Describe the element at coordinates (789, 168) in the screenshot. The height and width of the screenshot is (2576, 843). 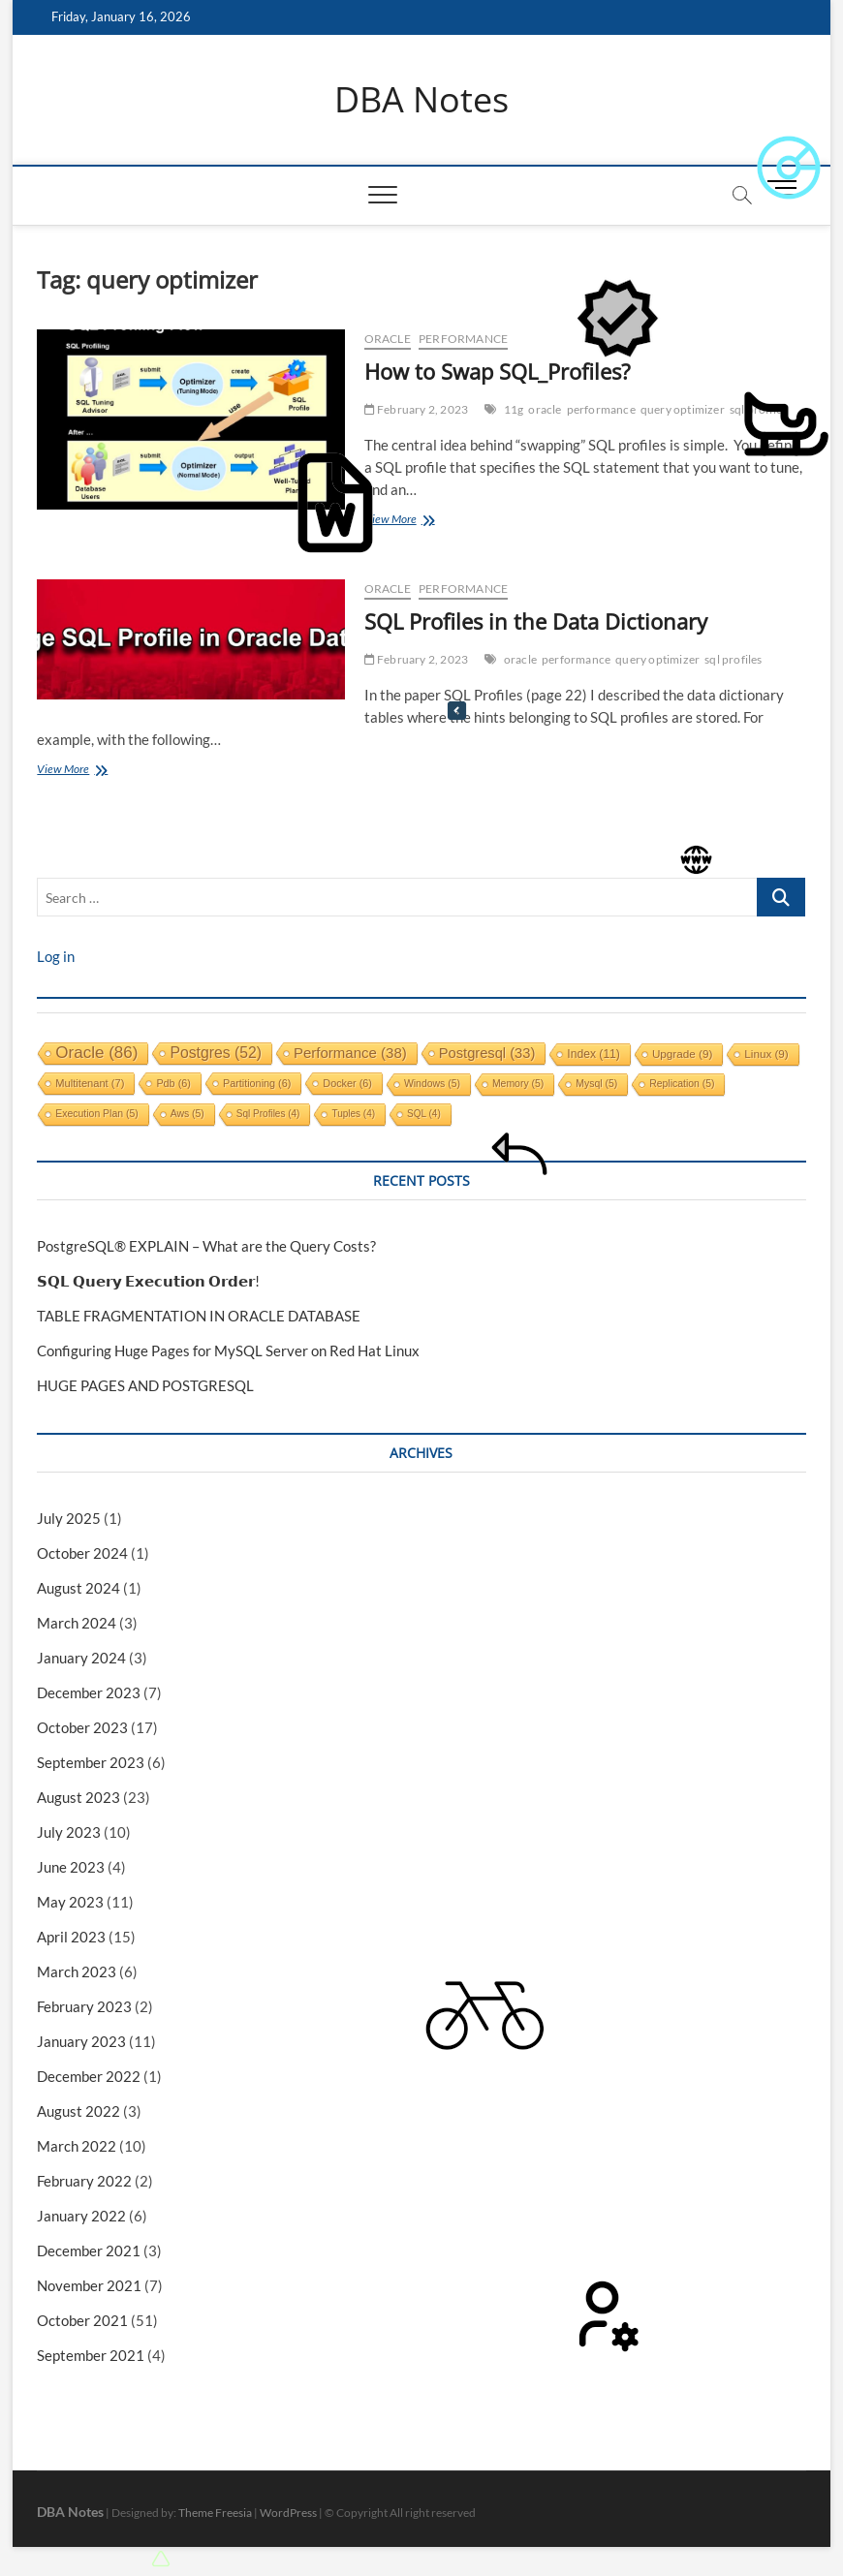
I see `play or access music library` at that location.